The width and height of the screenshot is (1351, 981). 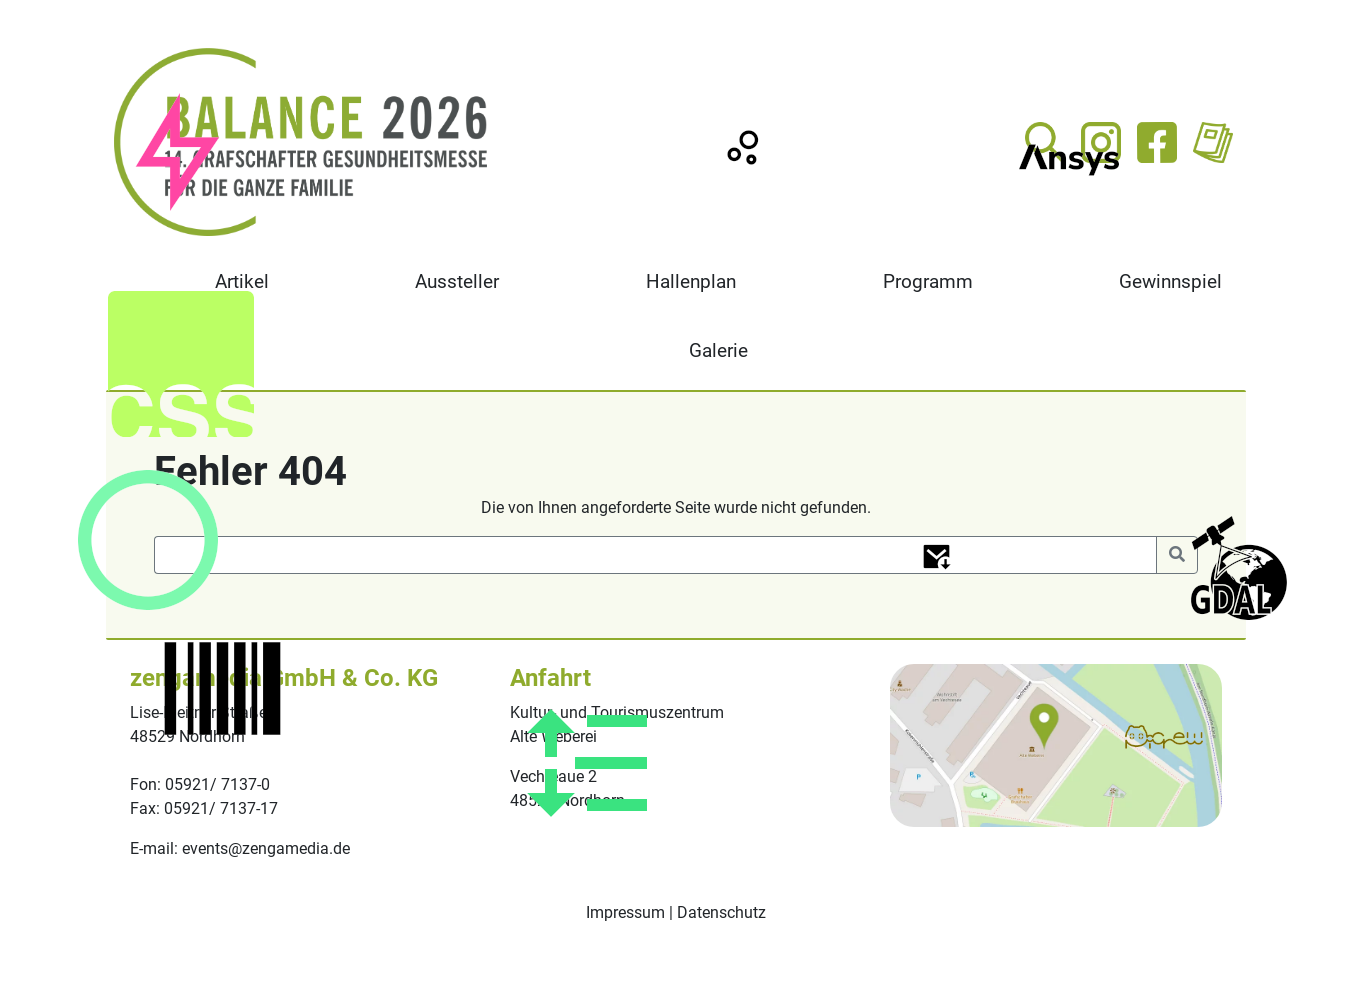 I want to click on GDAL geospatial library logo, so click(x=1239, y=568).